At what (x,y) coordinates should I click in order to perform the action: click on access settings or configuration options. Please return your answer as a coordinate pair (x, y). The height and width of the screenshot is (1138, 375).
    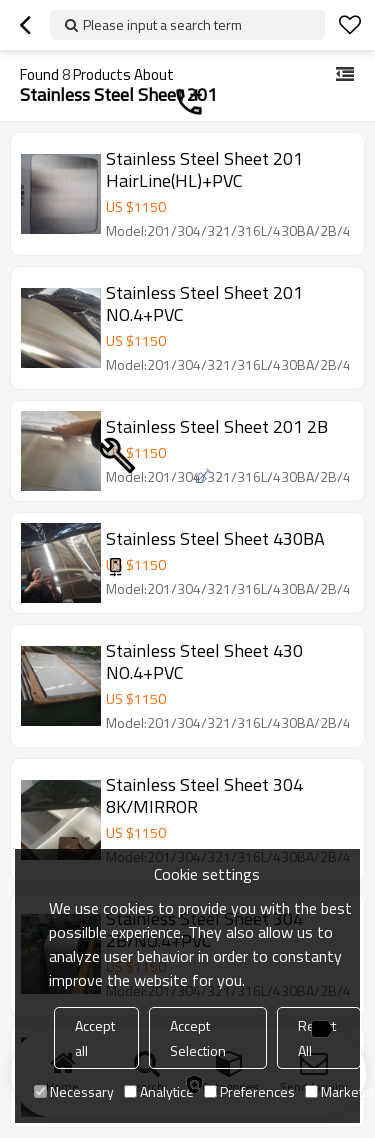
    Looking at the image, I should click on (117, 455).